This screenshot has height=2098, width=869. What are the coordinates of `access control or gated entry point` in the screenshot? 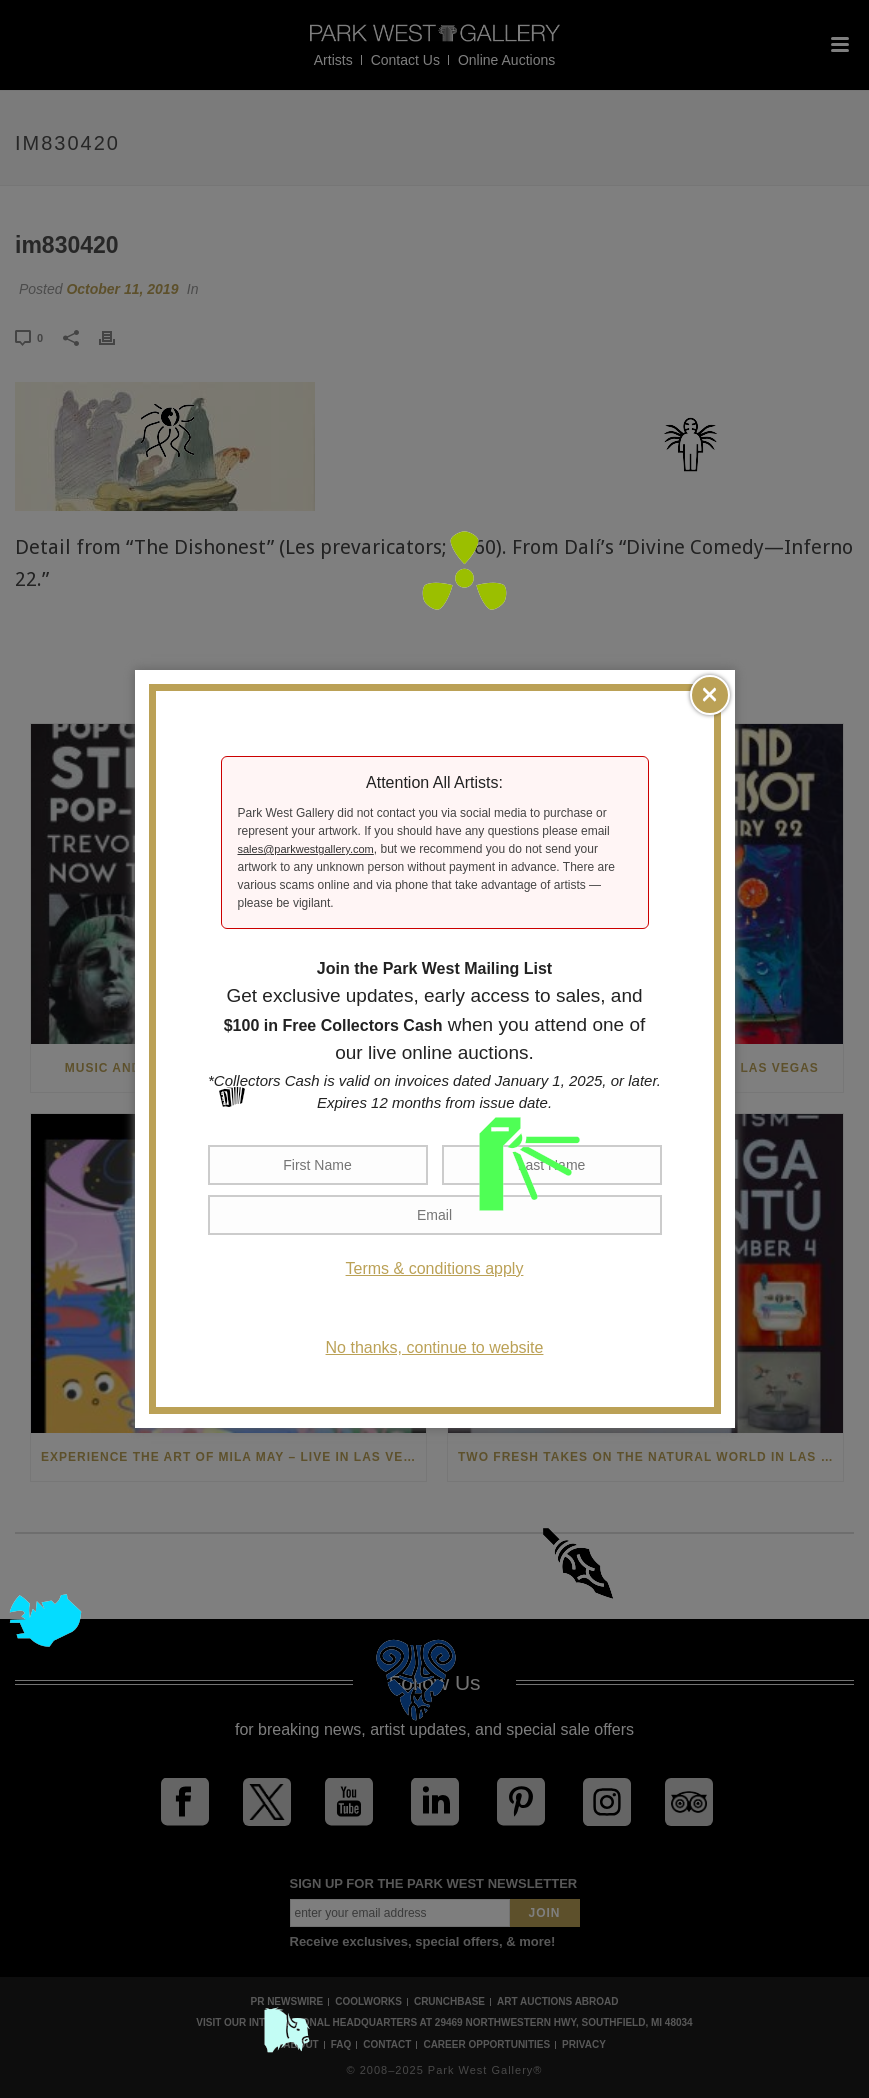 It's located at (529, 1160).